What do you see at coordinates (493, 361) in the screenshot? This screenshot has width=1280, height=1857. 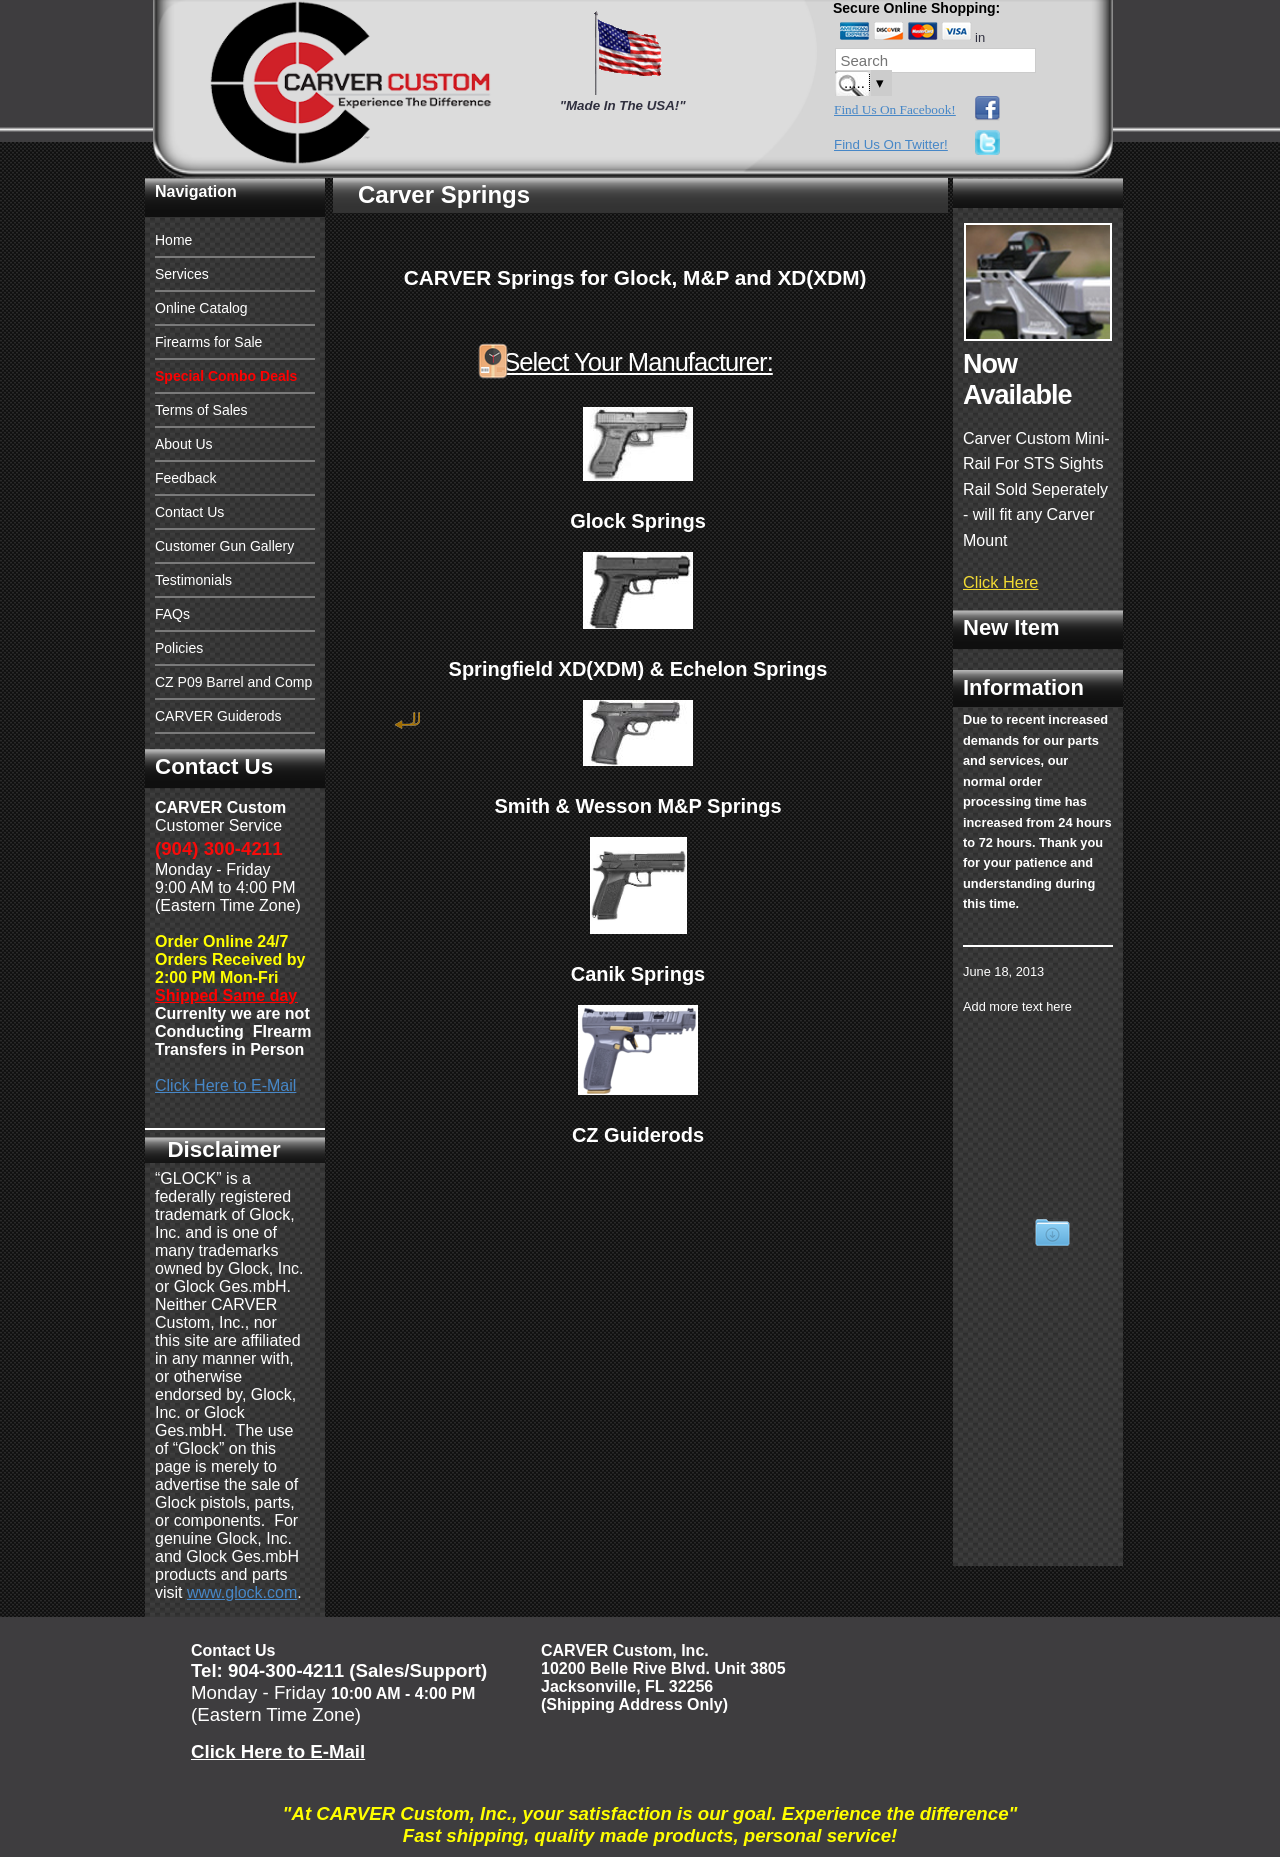 I see `package manager is processing or waiting` at bounding box center [493, 361].